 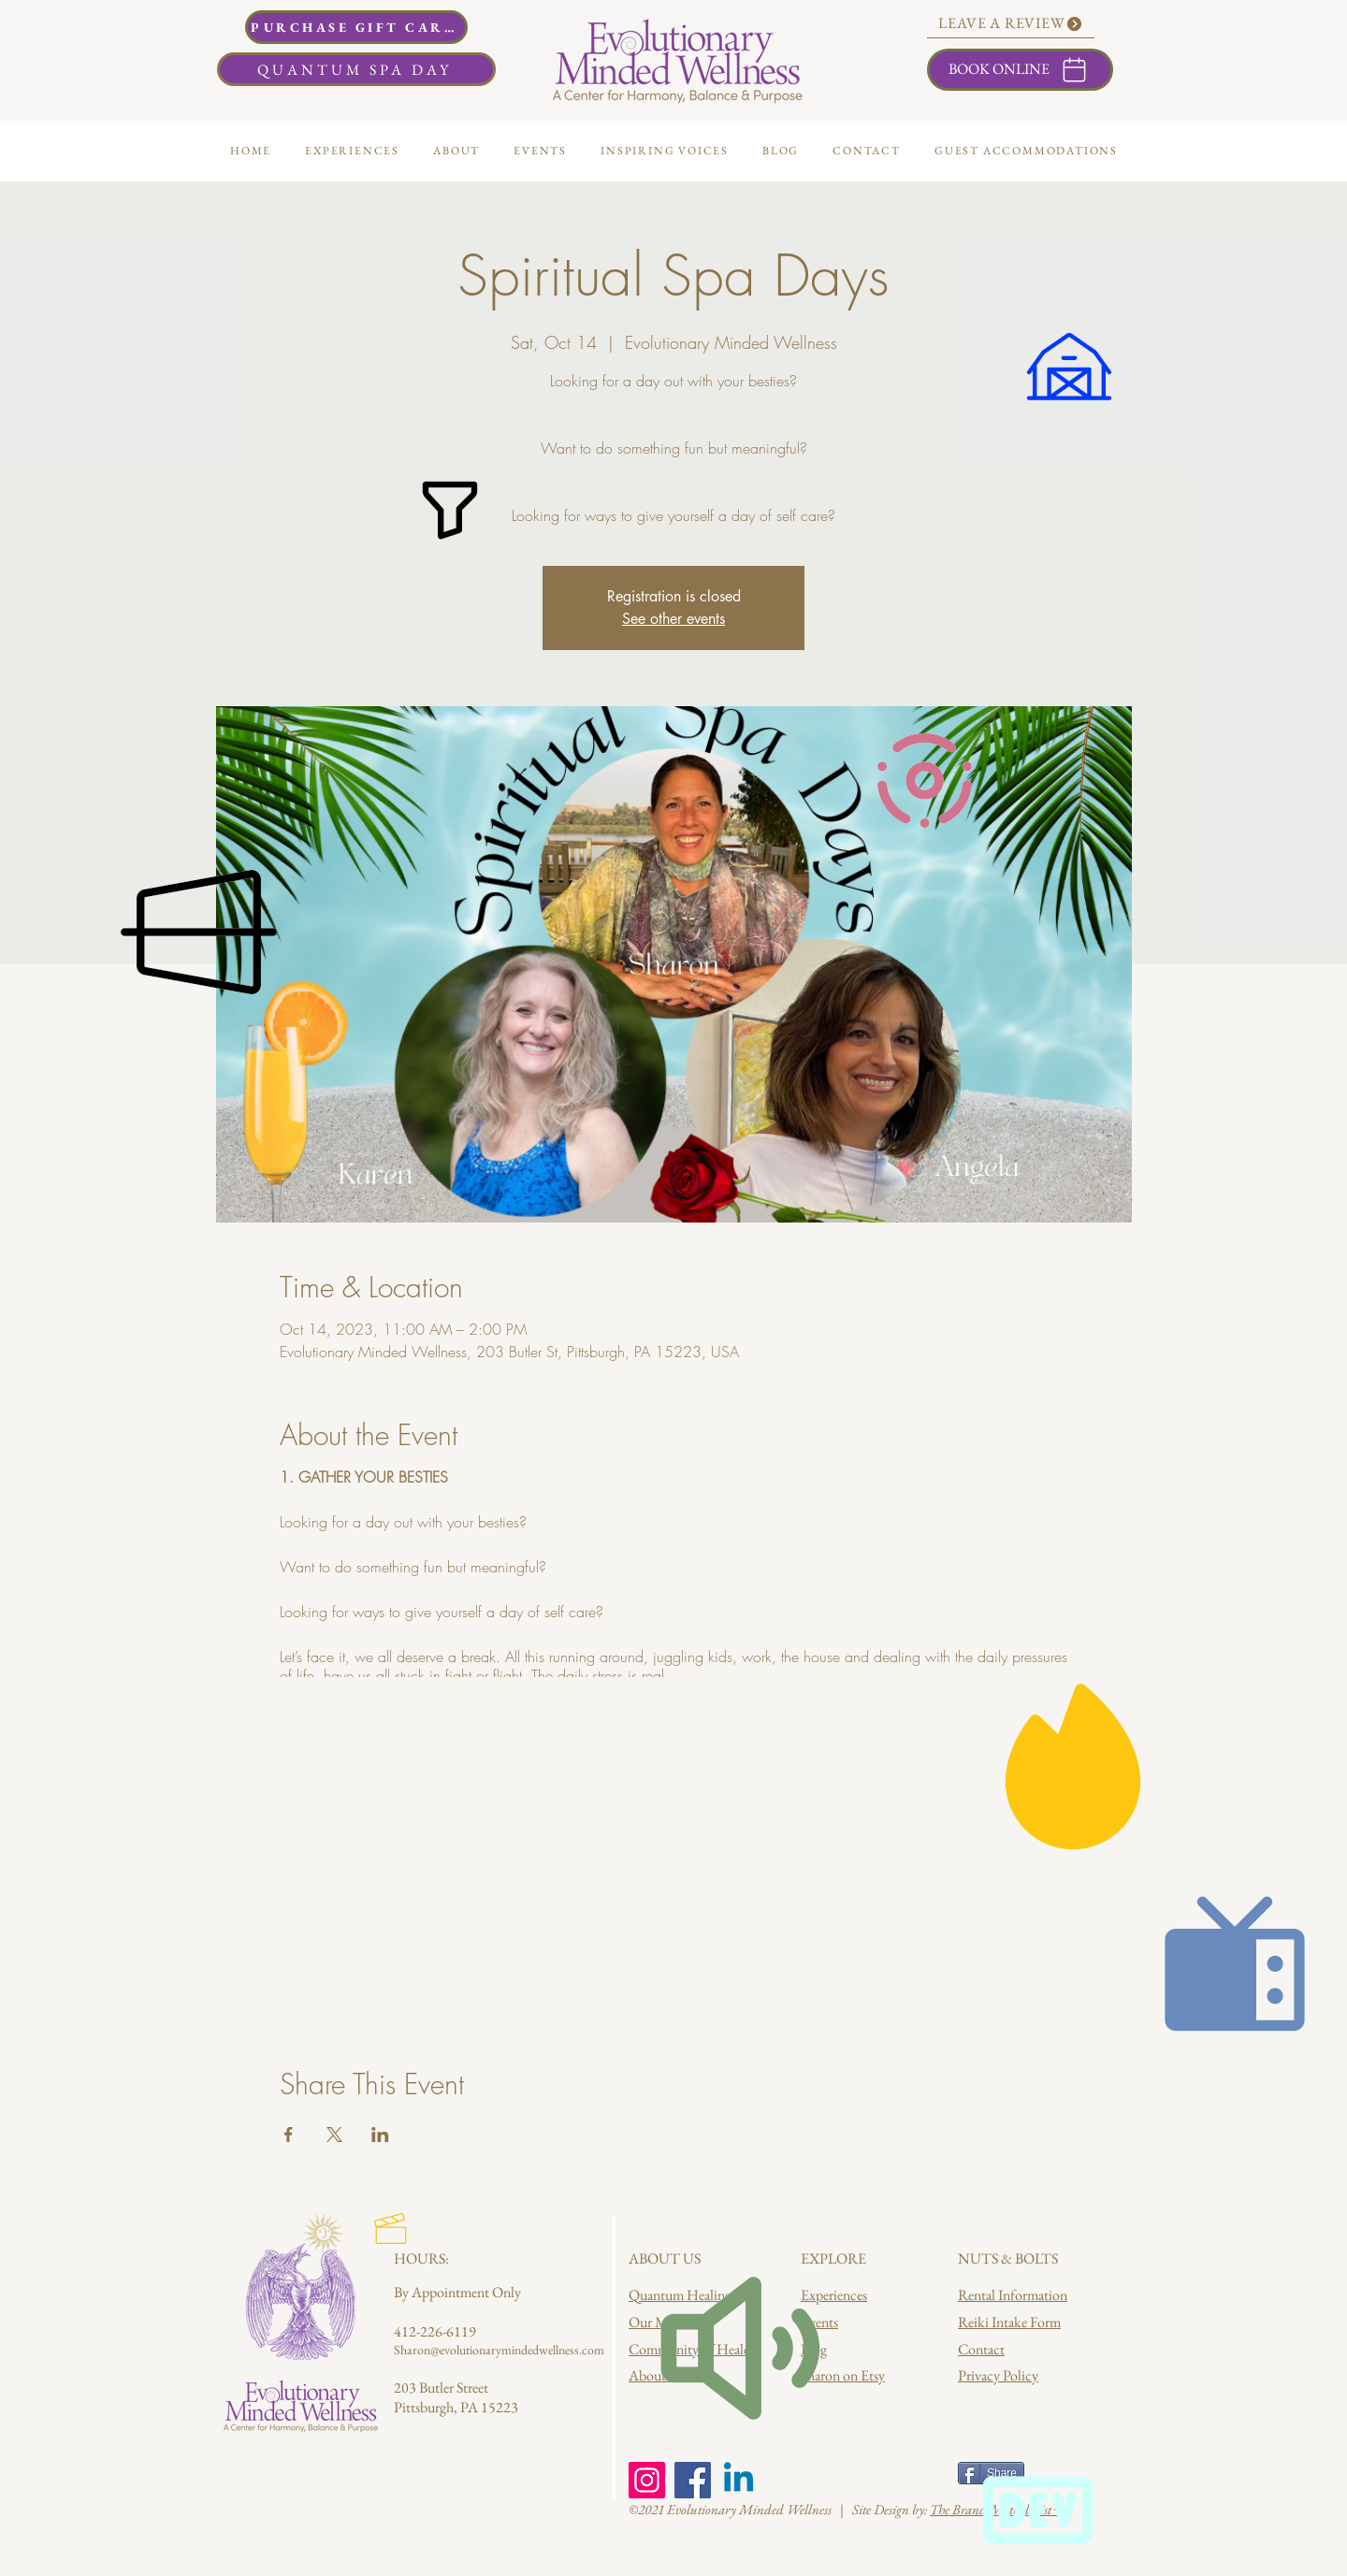 I want to click on access science or chemistry features, so click(x=924, y=780).